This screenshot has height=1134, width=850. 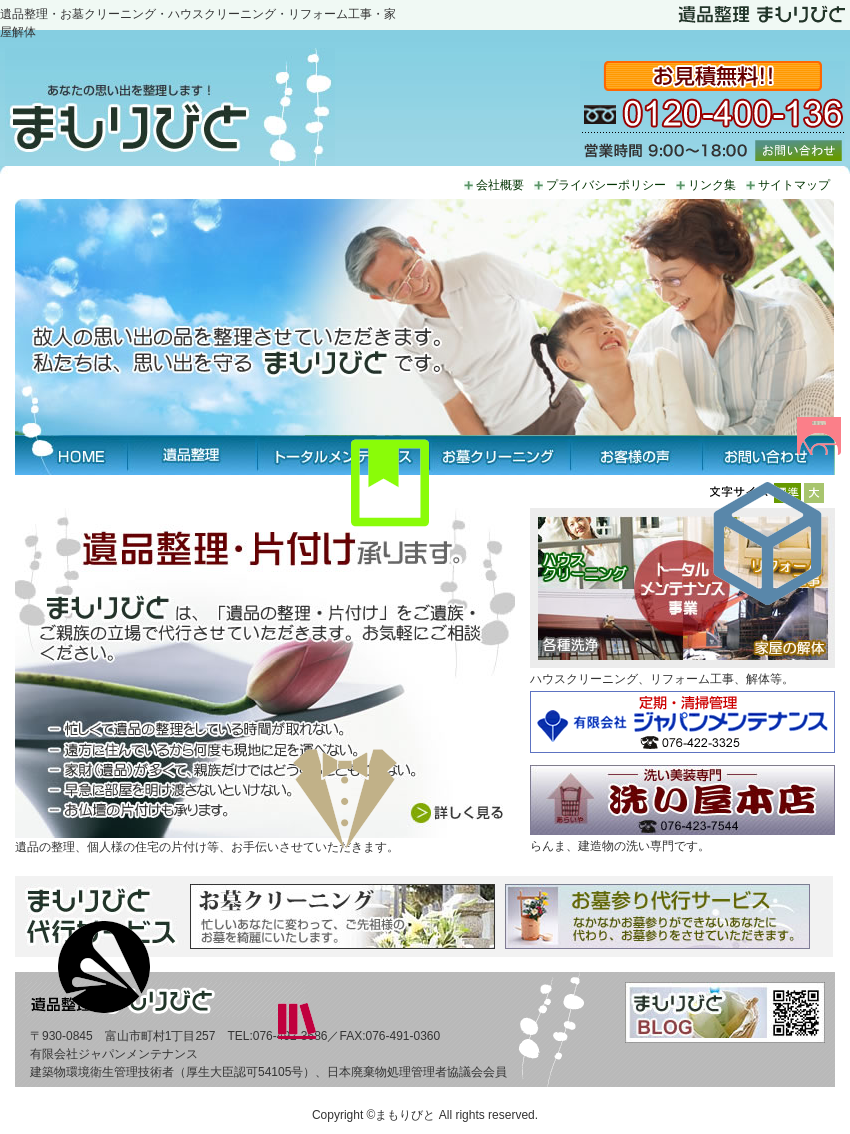 I want to click on open Hack The Box platform, so click(x=767, y=543).